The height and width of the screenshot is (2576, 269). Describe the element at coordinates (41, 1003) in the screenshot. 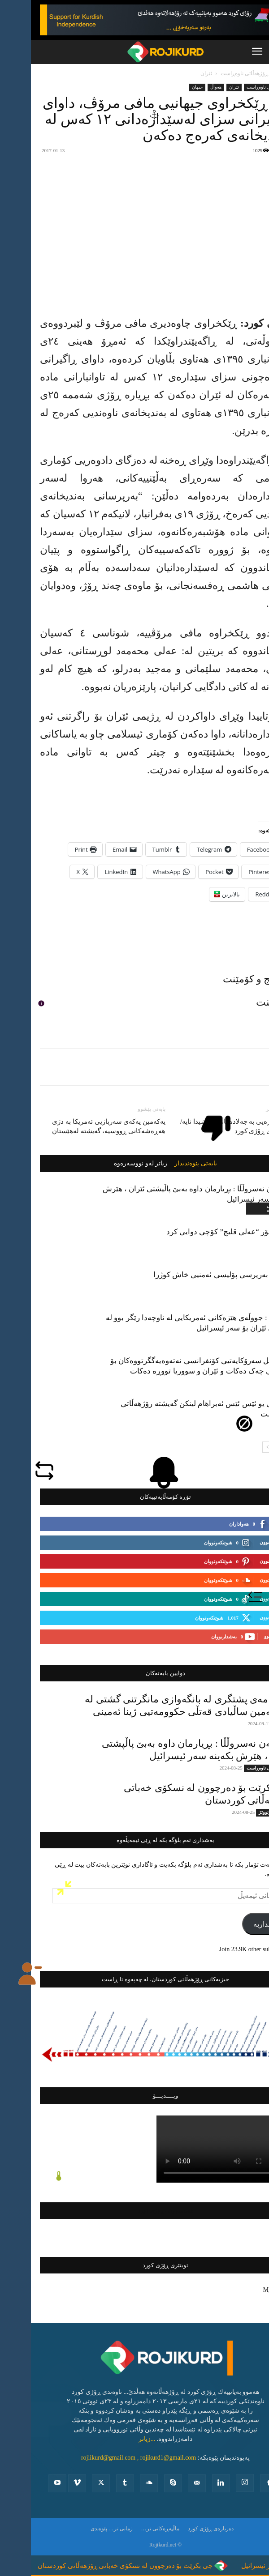

I see `view more information or details` at that location.